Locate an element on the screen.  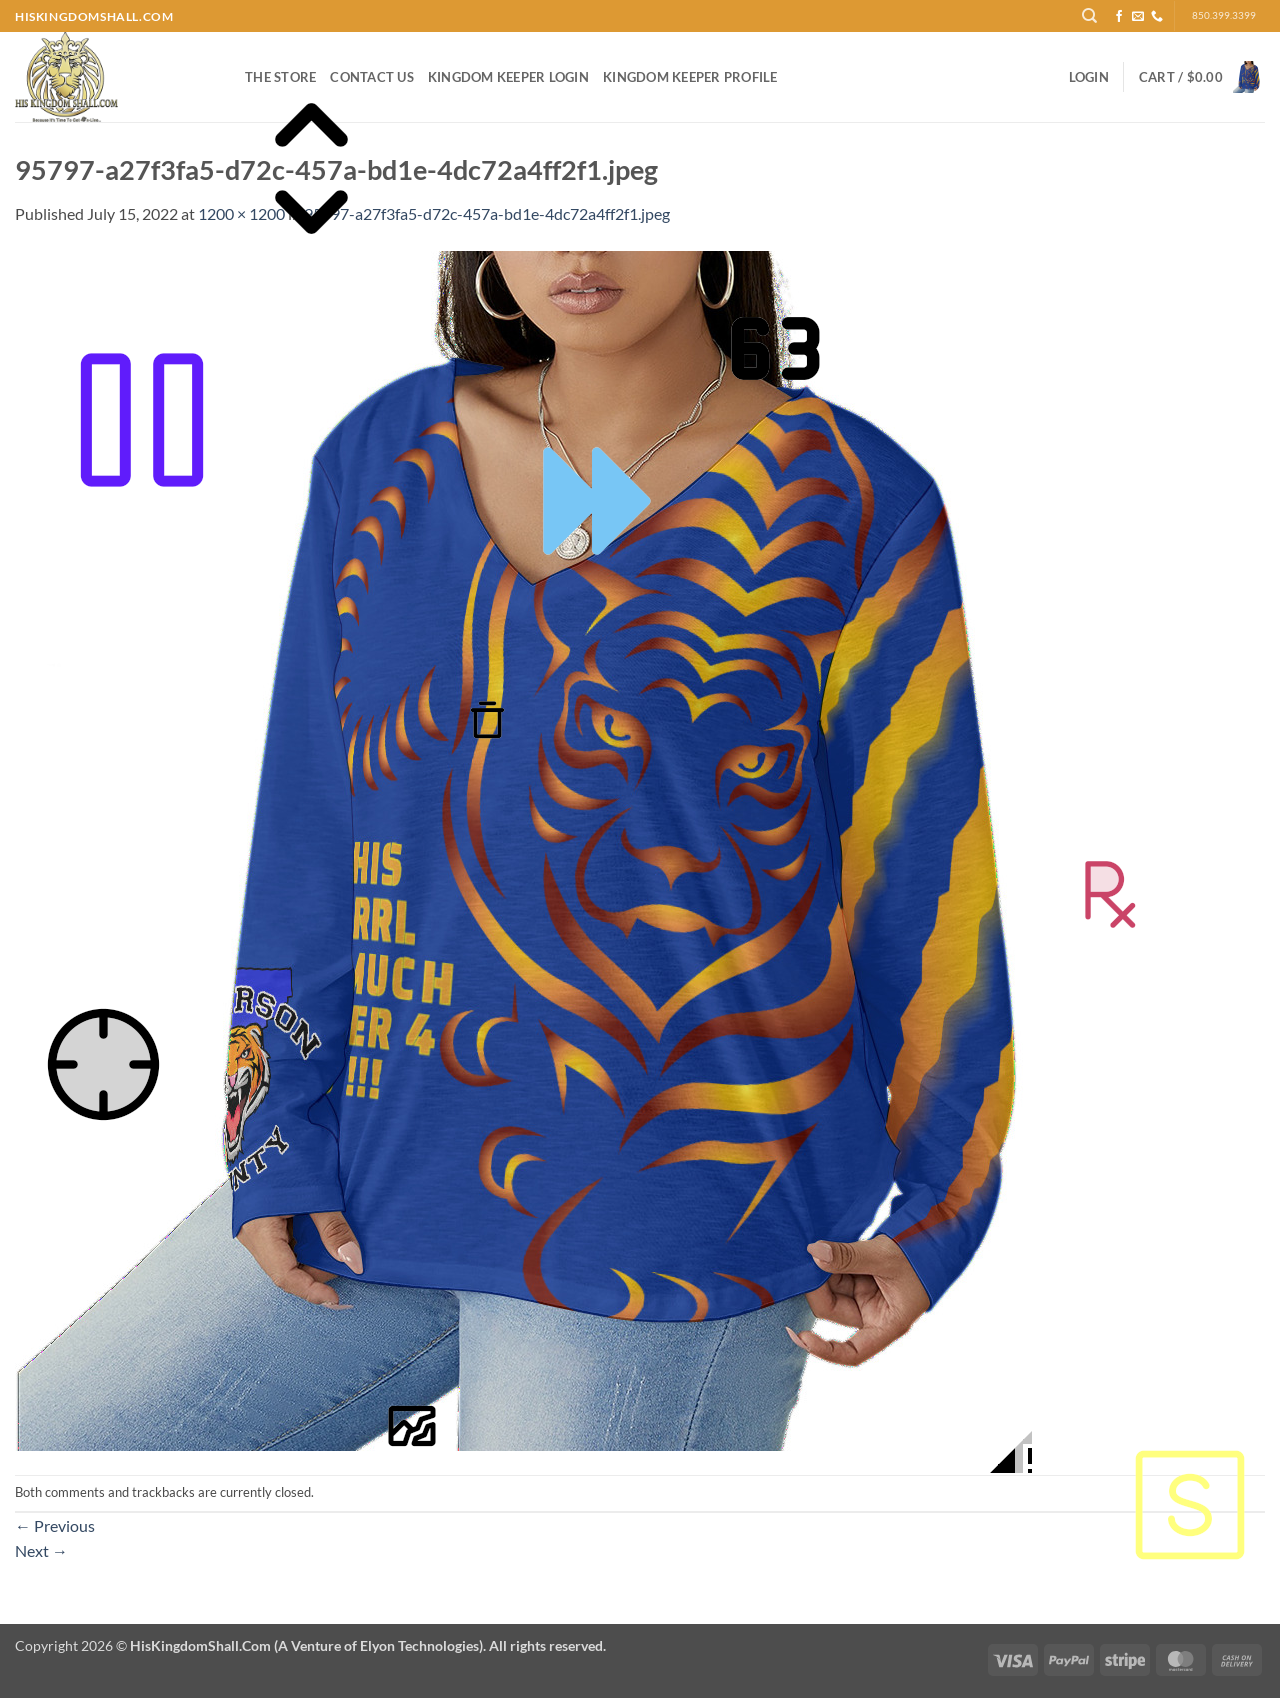
view prescription details is located at coordinates (1107, 894).